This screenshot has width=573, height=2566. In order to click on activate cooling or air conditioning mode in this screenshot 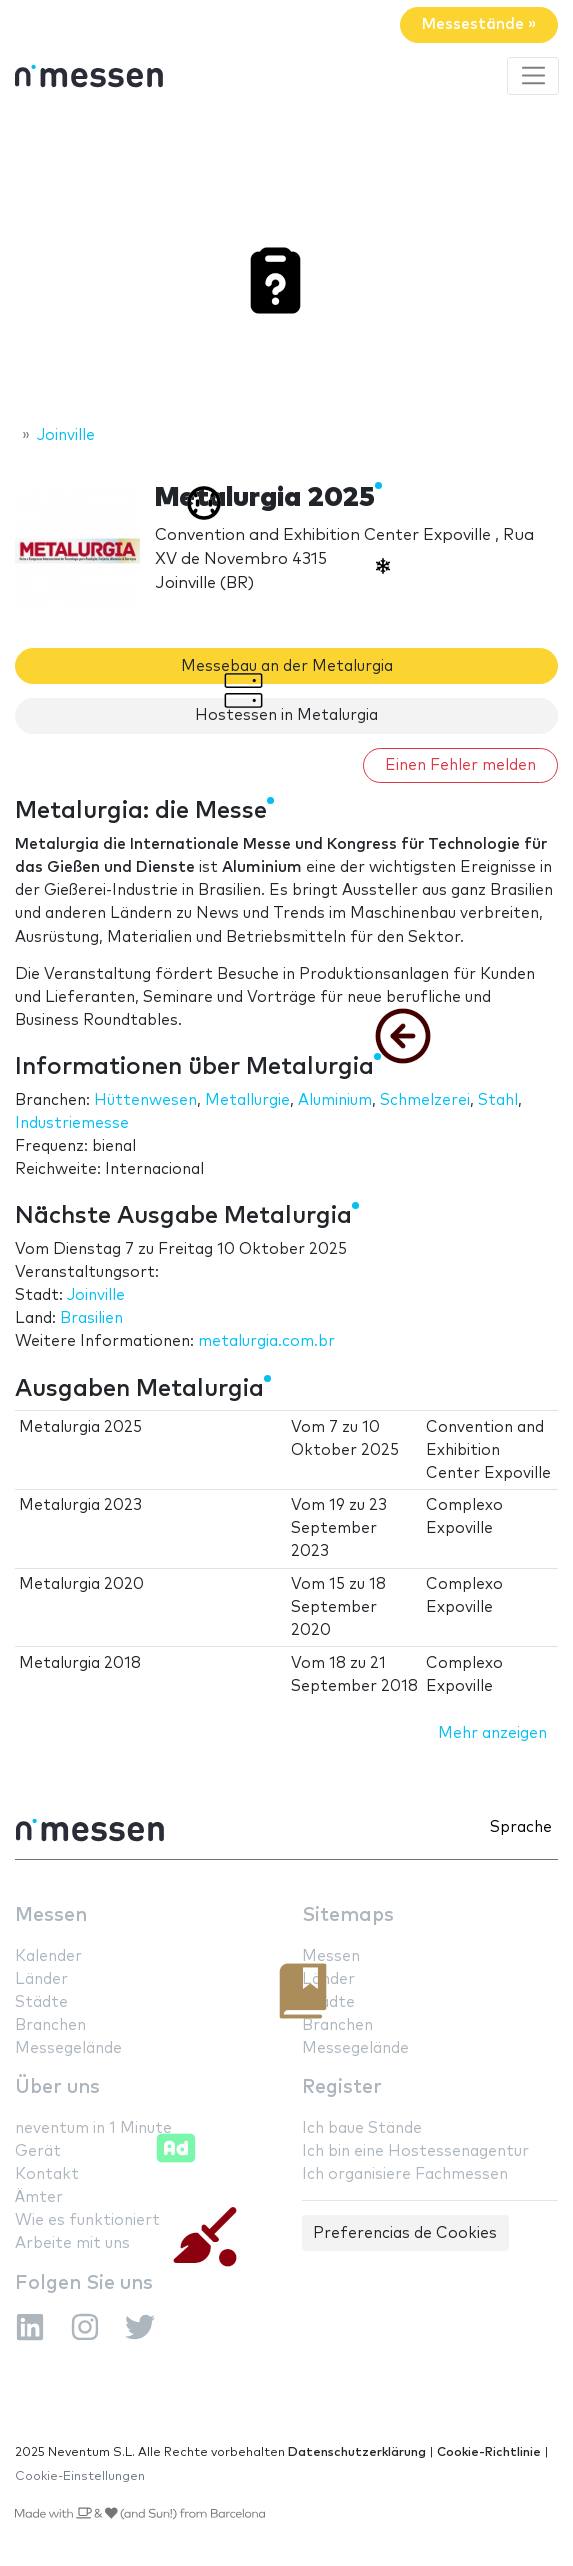, I will do `click(383, 566)`.